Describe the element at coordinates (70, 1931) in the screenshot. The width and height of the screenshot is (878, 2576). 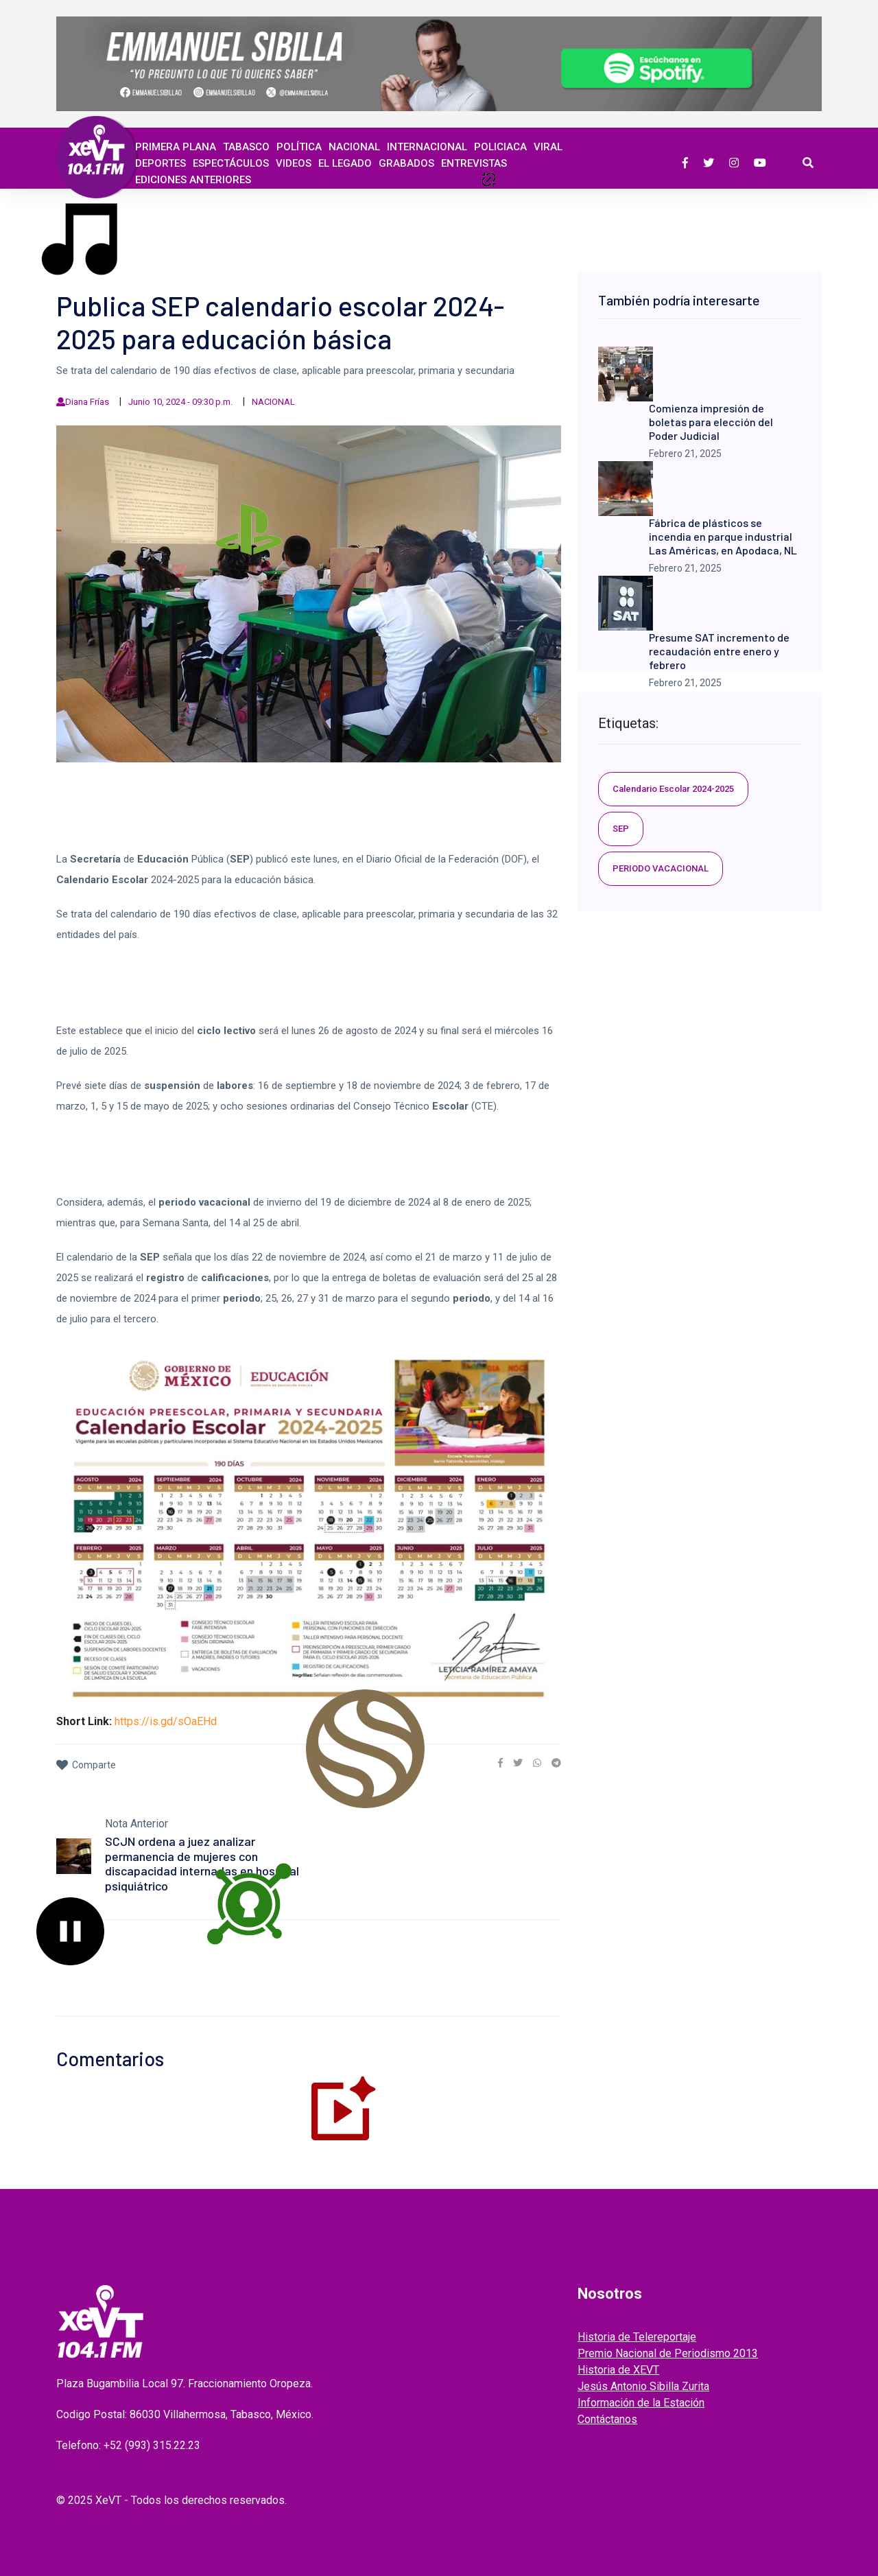
I see `pause media playback` at that location.